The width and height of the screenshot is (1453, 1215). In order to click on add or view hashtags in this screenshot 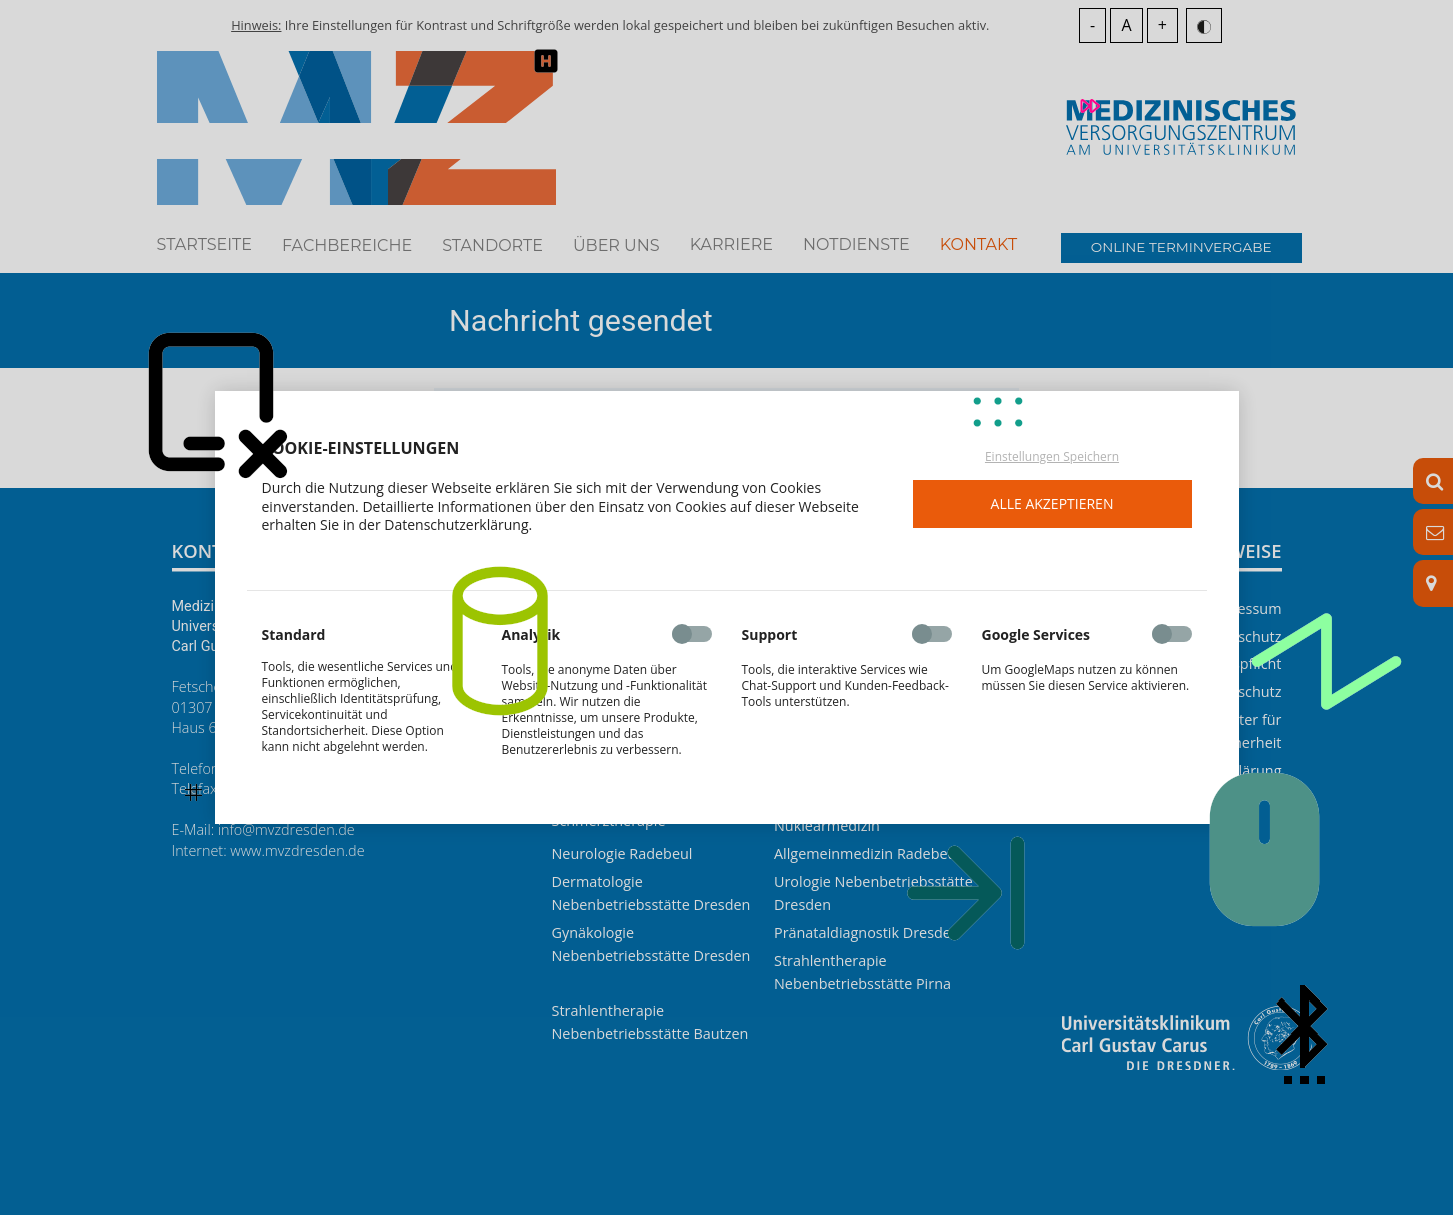, I will do `click(193, 792)`.